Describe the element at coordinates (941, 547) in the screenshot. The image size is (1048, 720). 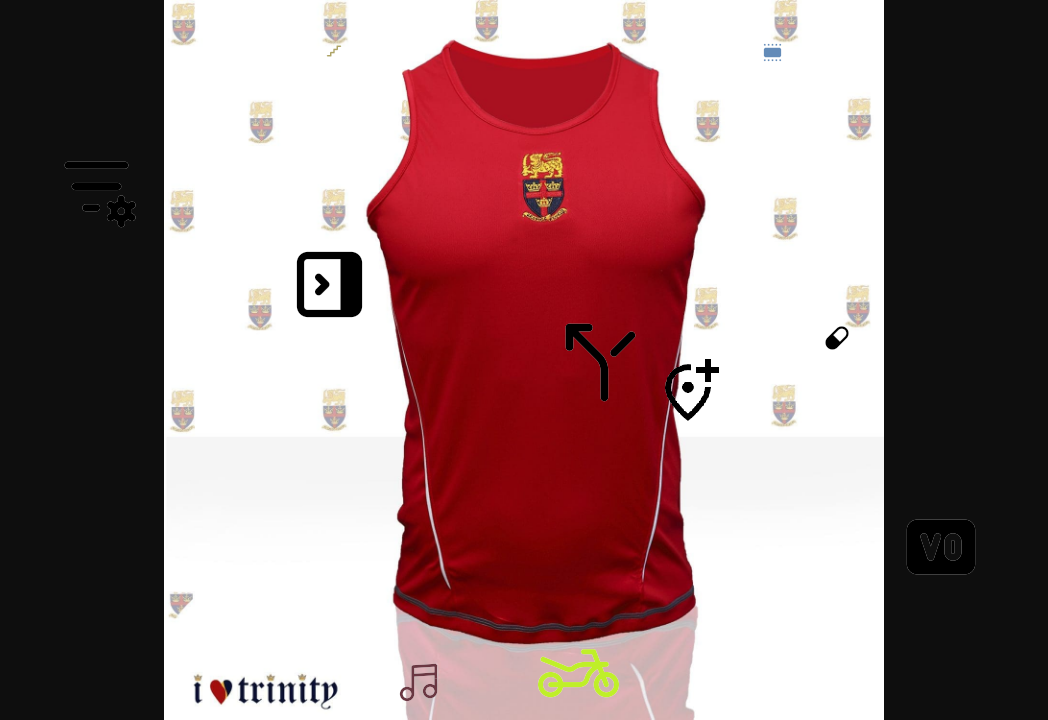
I see `enable voiceover accessibility feature` at that location.